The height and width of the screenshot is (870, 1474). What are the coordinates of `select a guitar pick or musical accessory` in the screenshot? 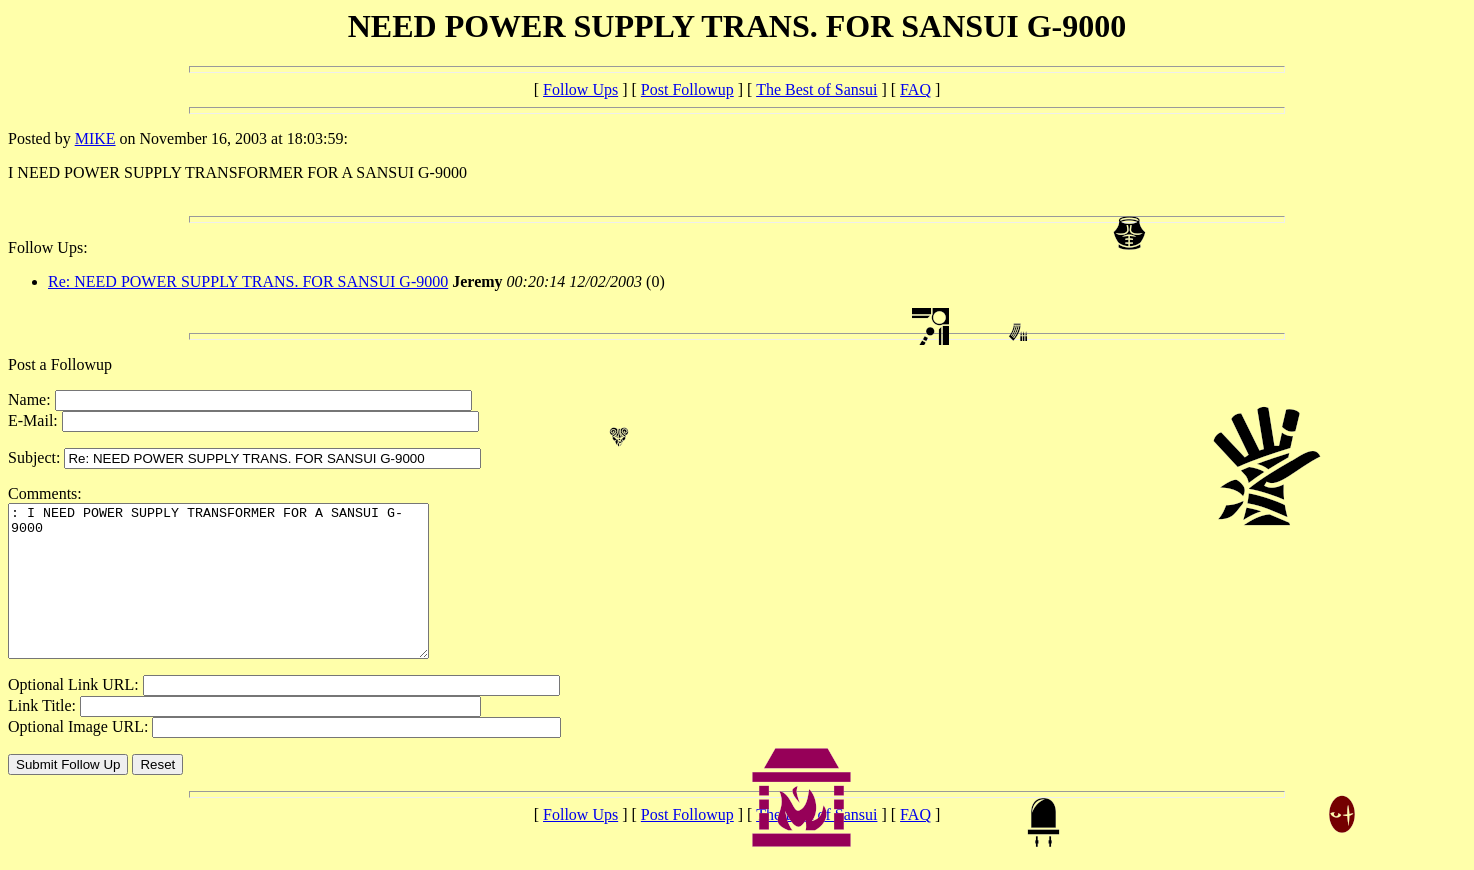 It's located at (619, 437).